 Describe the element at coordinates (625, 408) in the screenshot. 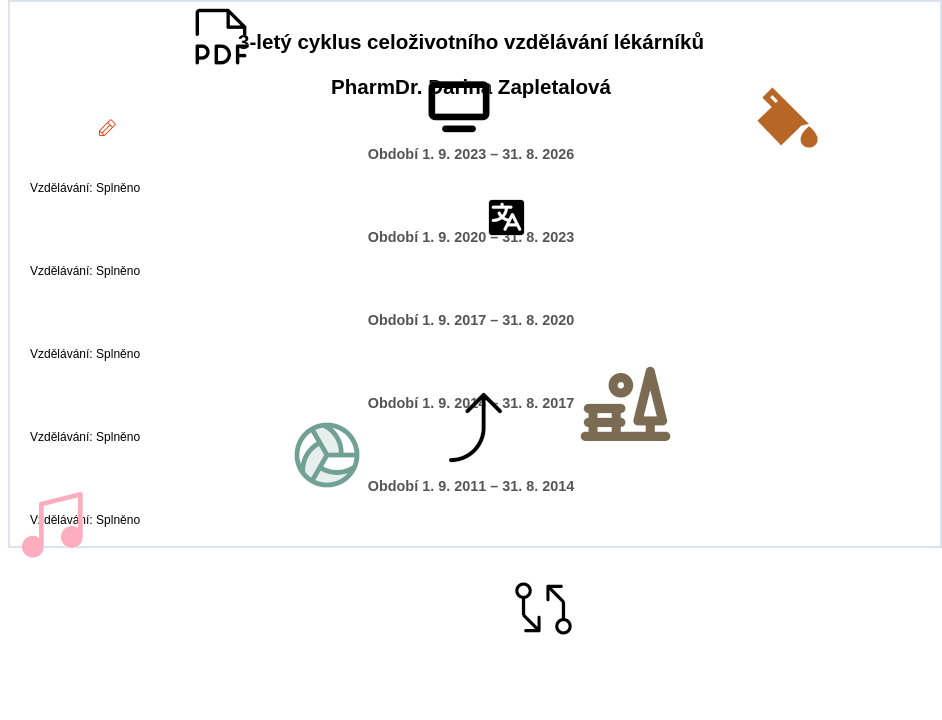

I see `view nearby parks or green spaces` at that location.